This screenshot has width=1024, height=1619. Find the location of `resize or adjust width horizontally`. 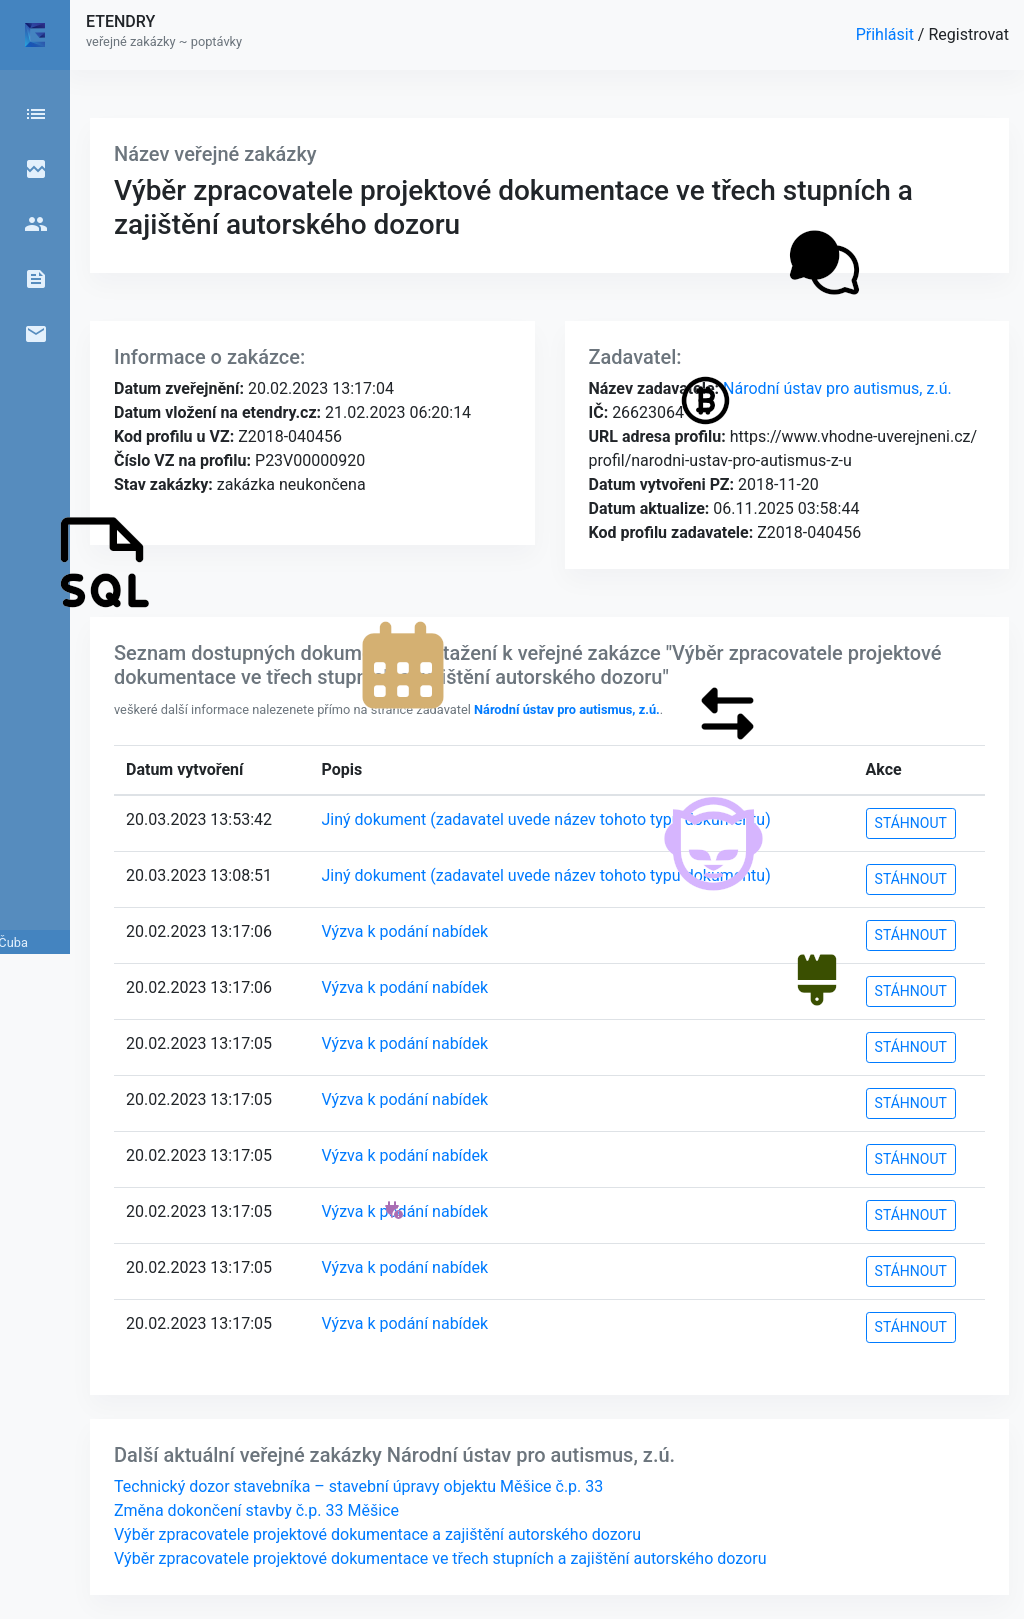

resize or adjust width horizontally is located at coordinates (727, 713).